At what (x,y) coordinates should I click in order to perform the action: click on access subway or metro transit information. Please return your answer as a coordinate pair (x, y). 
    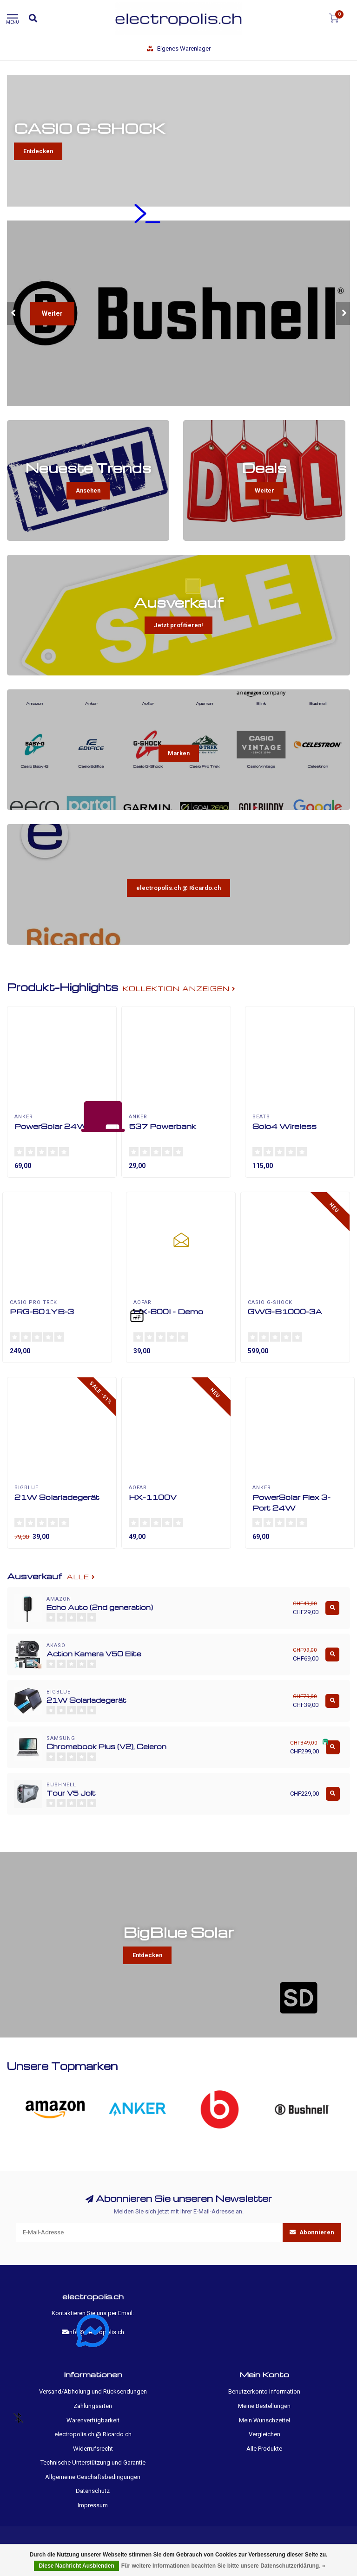
    Looking at the image, I should click on (325, 1742).